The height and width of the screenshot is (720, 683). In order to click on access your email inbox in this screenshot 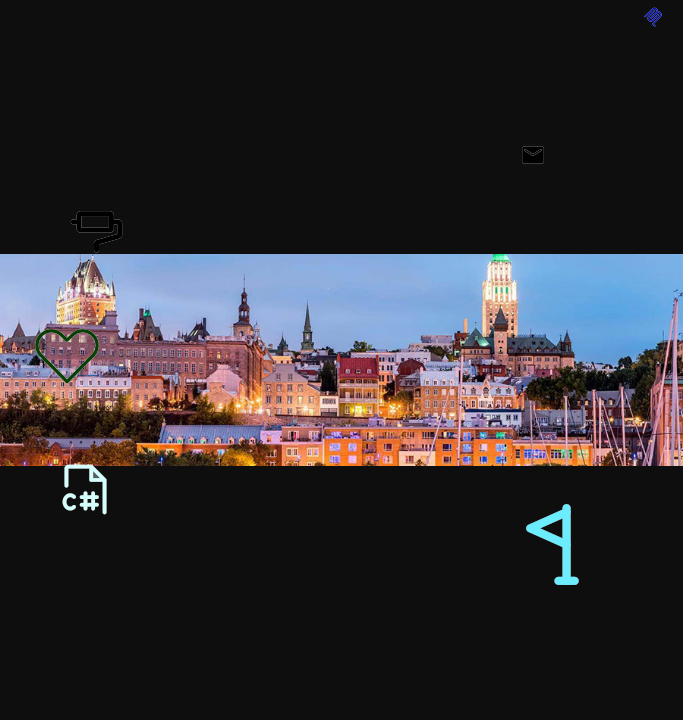, I will do `click(533, 155)`.